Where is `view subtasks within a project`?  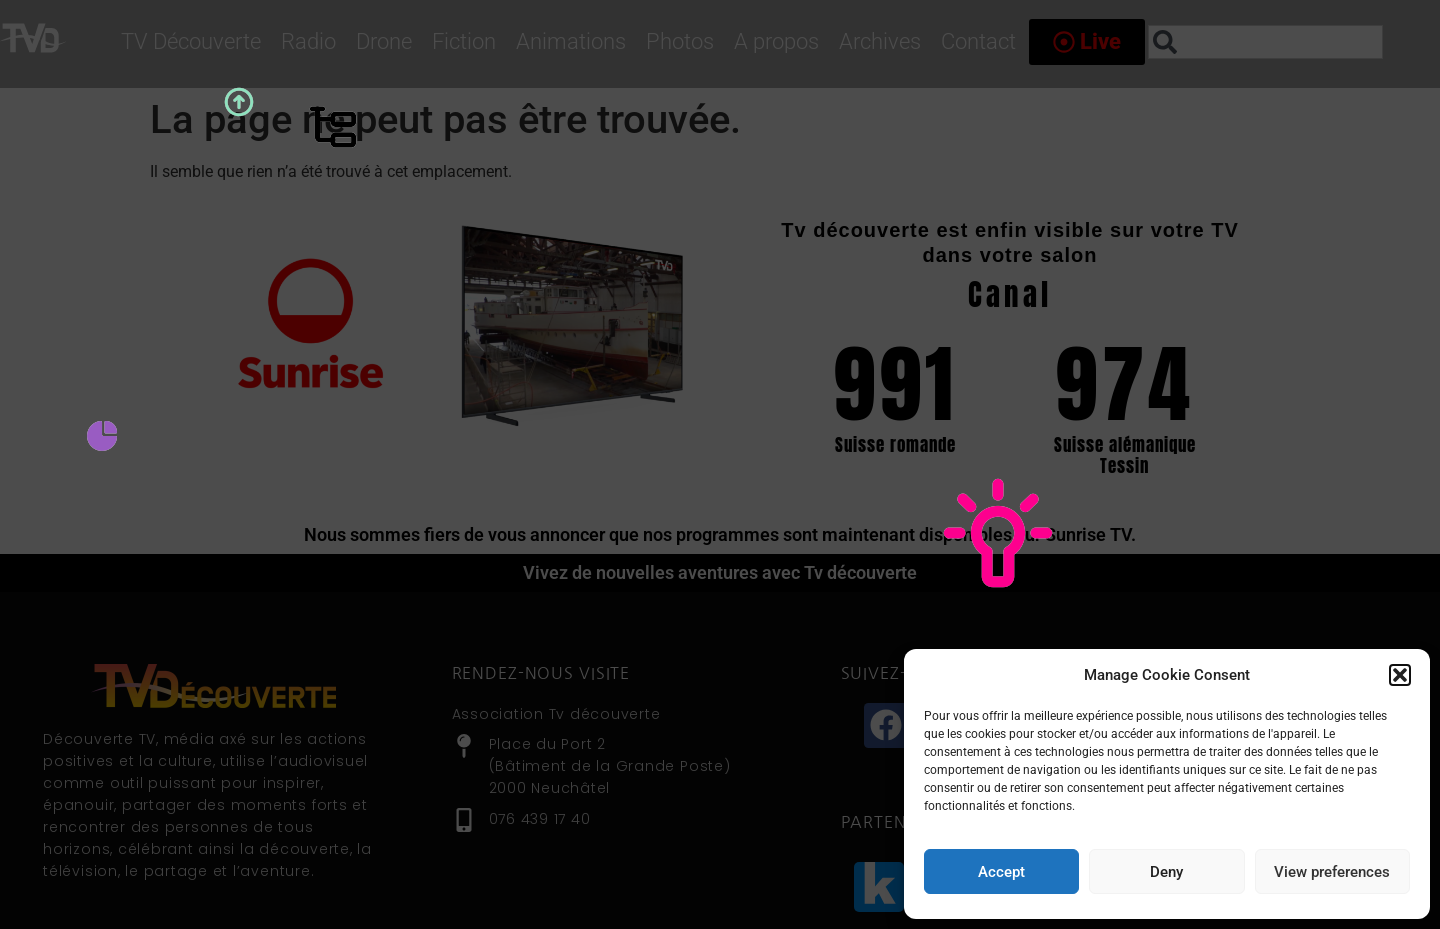
view subtasks within a project is located at coordinates (333, 127).